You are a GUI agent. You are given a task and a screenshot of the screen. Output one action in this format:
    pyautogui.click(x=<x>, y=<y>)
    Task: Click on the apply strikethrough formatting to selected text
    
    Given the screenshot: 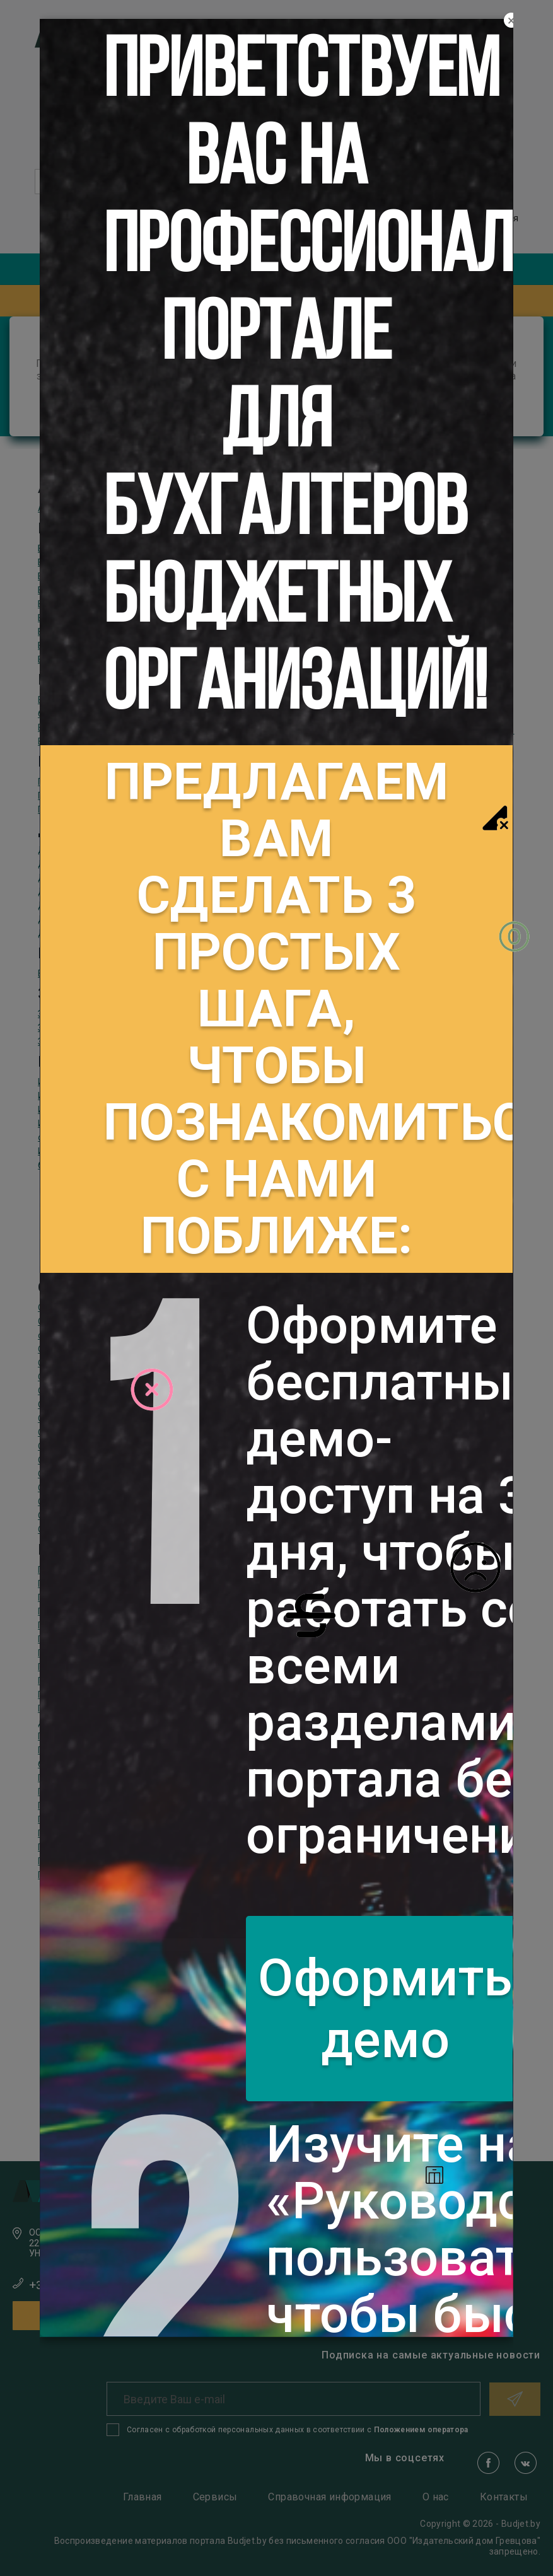 What is the action you would take?
    pyautogui.click(x=310, y=1615)
    